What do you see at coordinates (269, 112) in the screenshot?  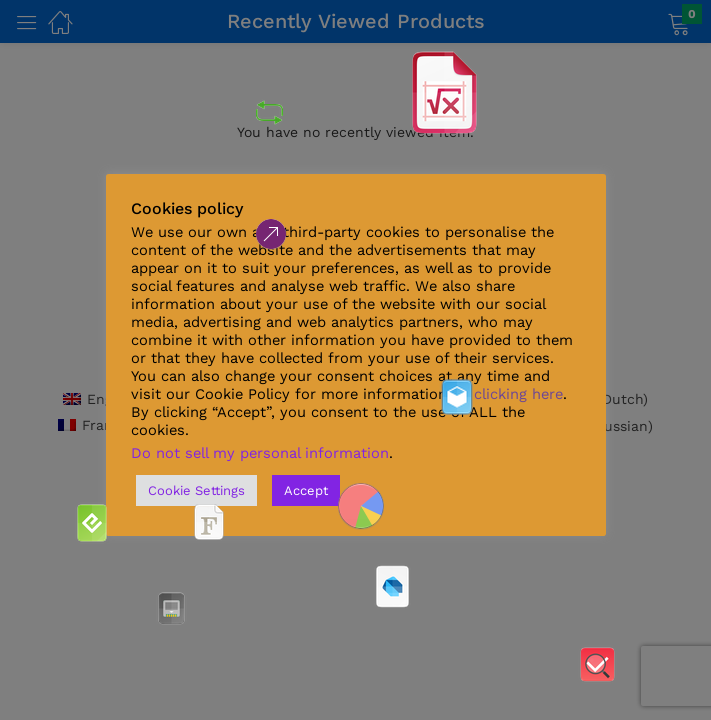 I see `sync or refresh email messages` at bounding box center [269, 112].